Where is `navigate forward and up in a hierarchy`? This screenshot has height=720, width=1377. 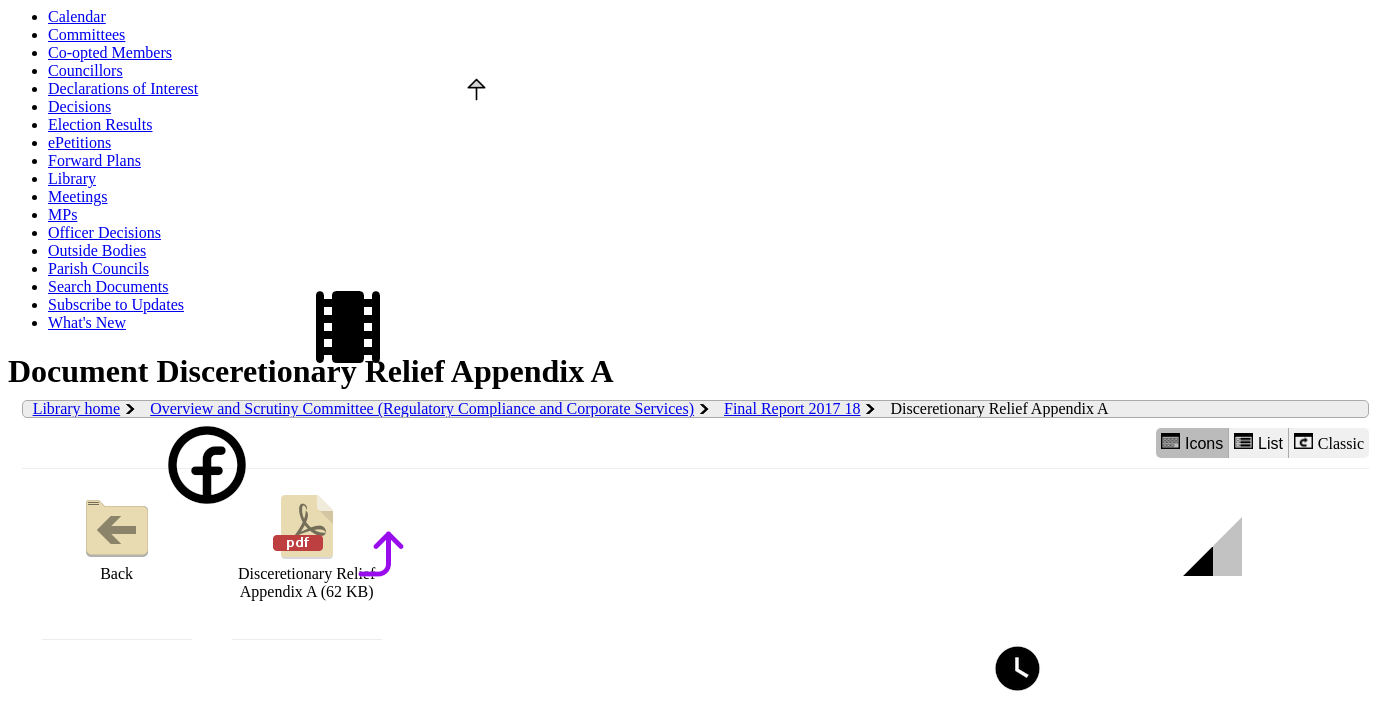 navigate forward and up in a hierarchy is located at coordinates (381, 554).